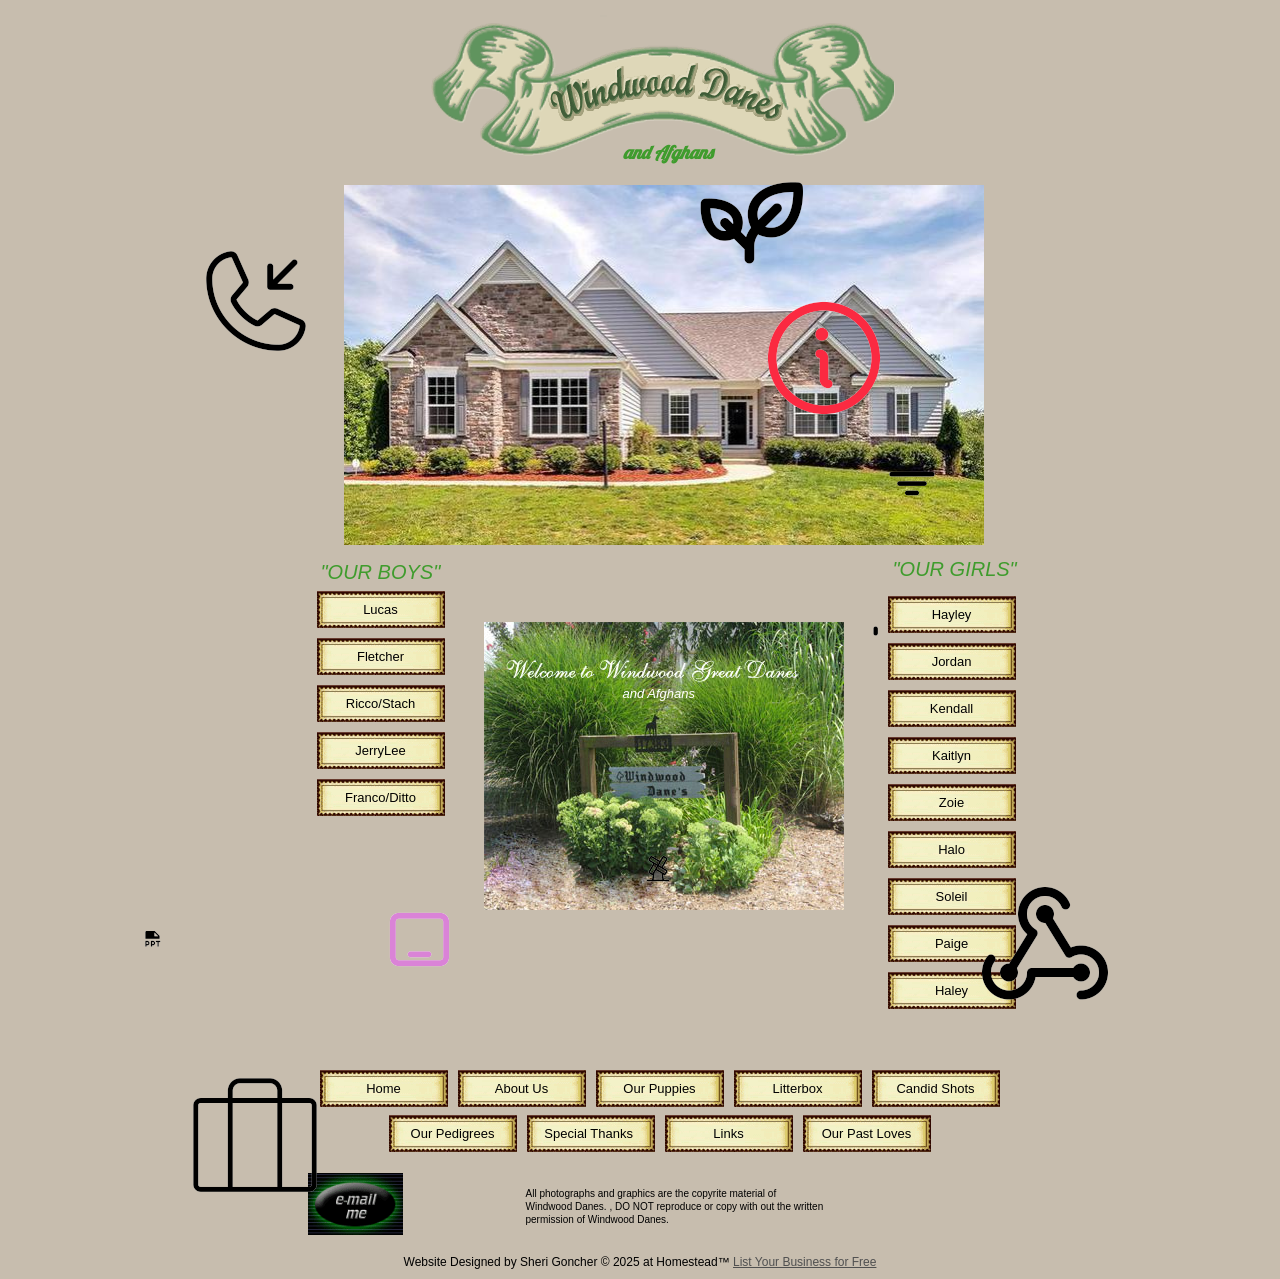  I want to click on open a PowerPoint presentation file, so click(152, 939).